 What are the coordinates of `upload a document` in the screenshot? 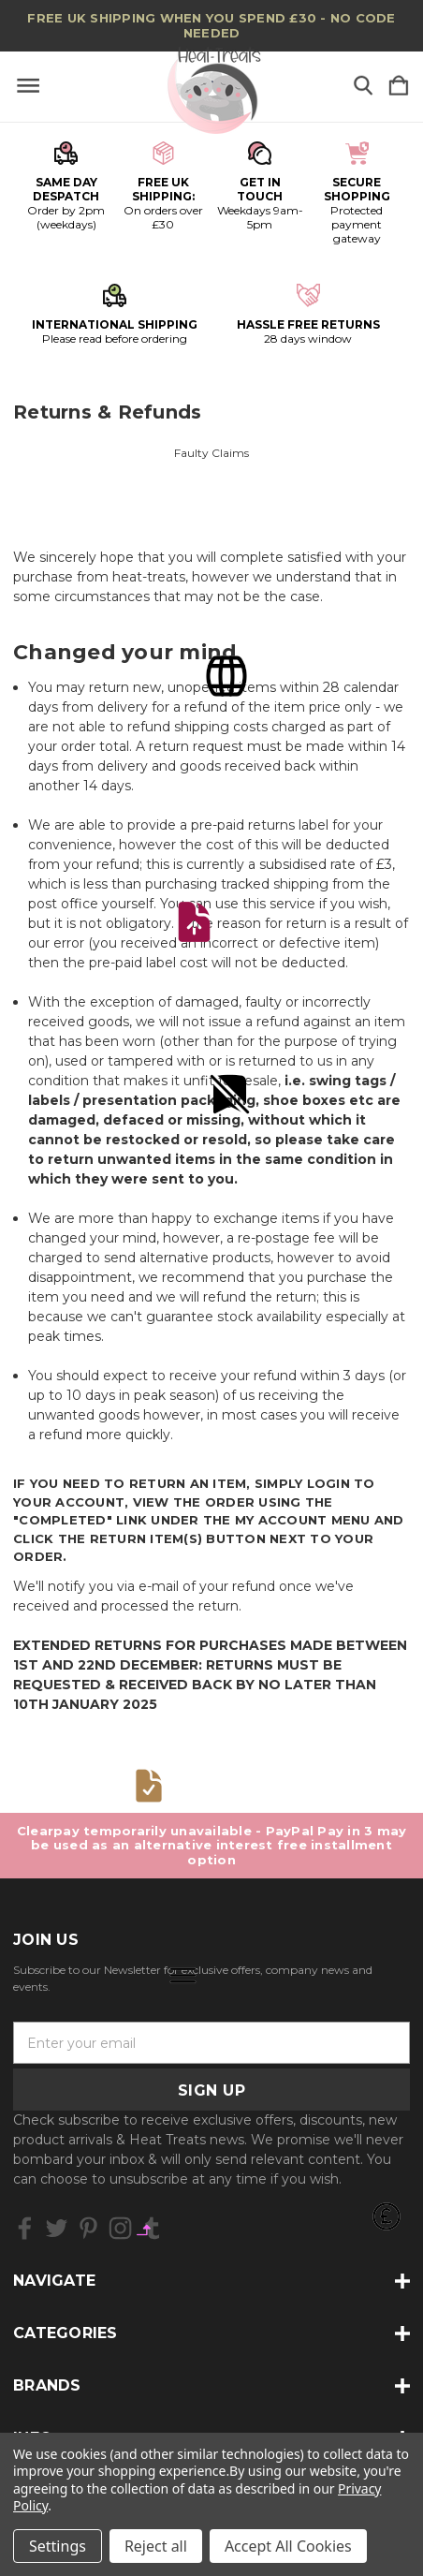 It's located at (194, 921).